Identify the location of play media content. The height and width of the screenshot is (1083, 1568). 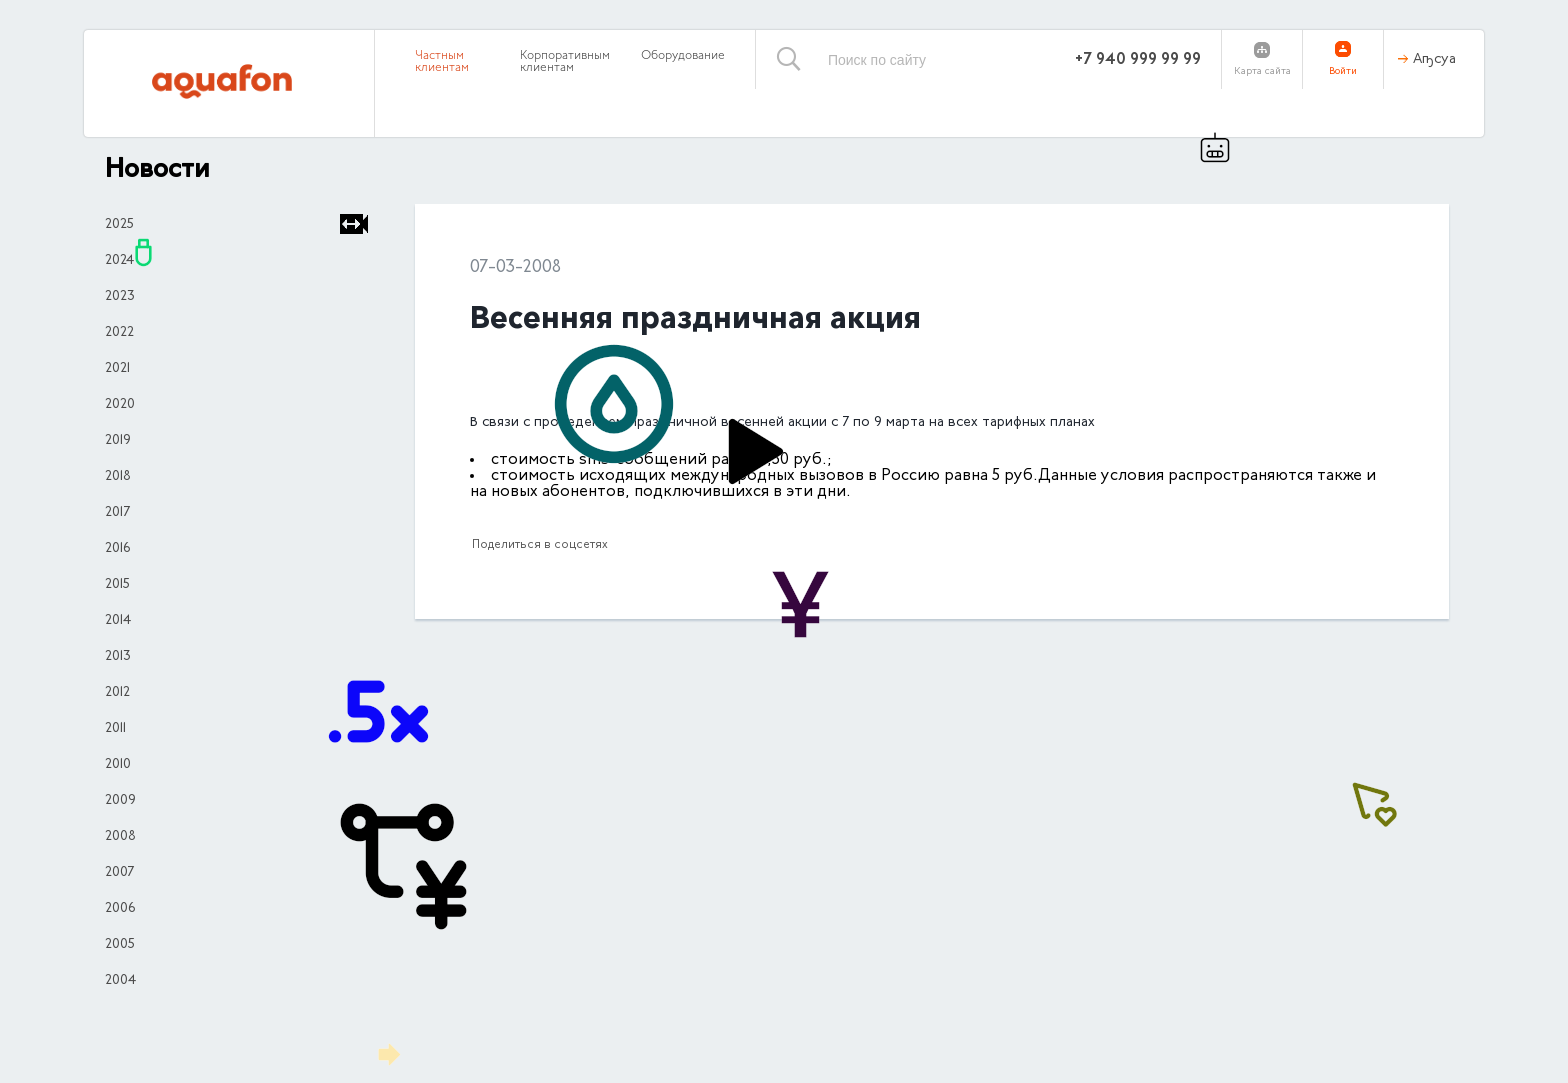
(750, 451).